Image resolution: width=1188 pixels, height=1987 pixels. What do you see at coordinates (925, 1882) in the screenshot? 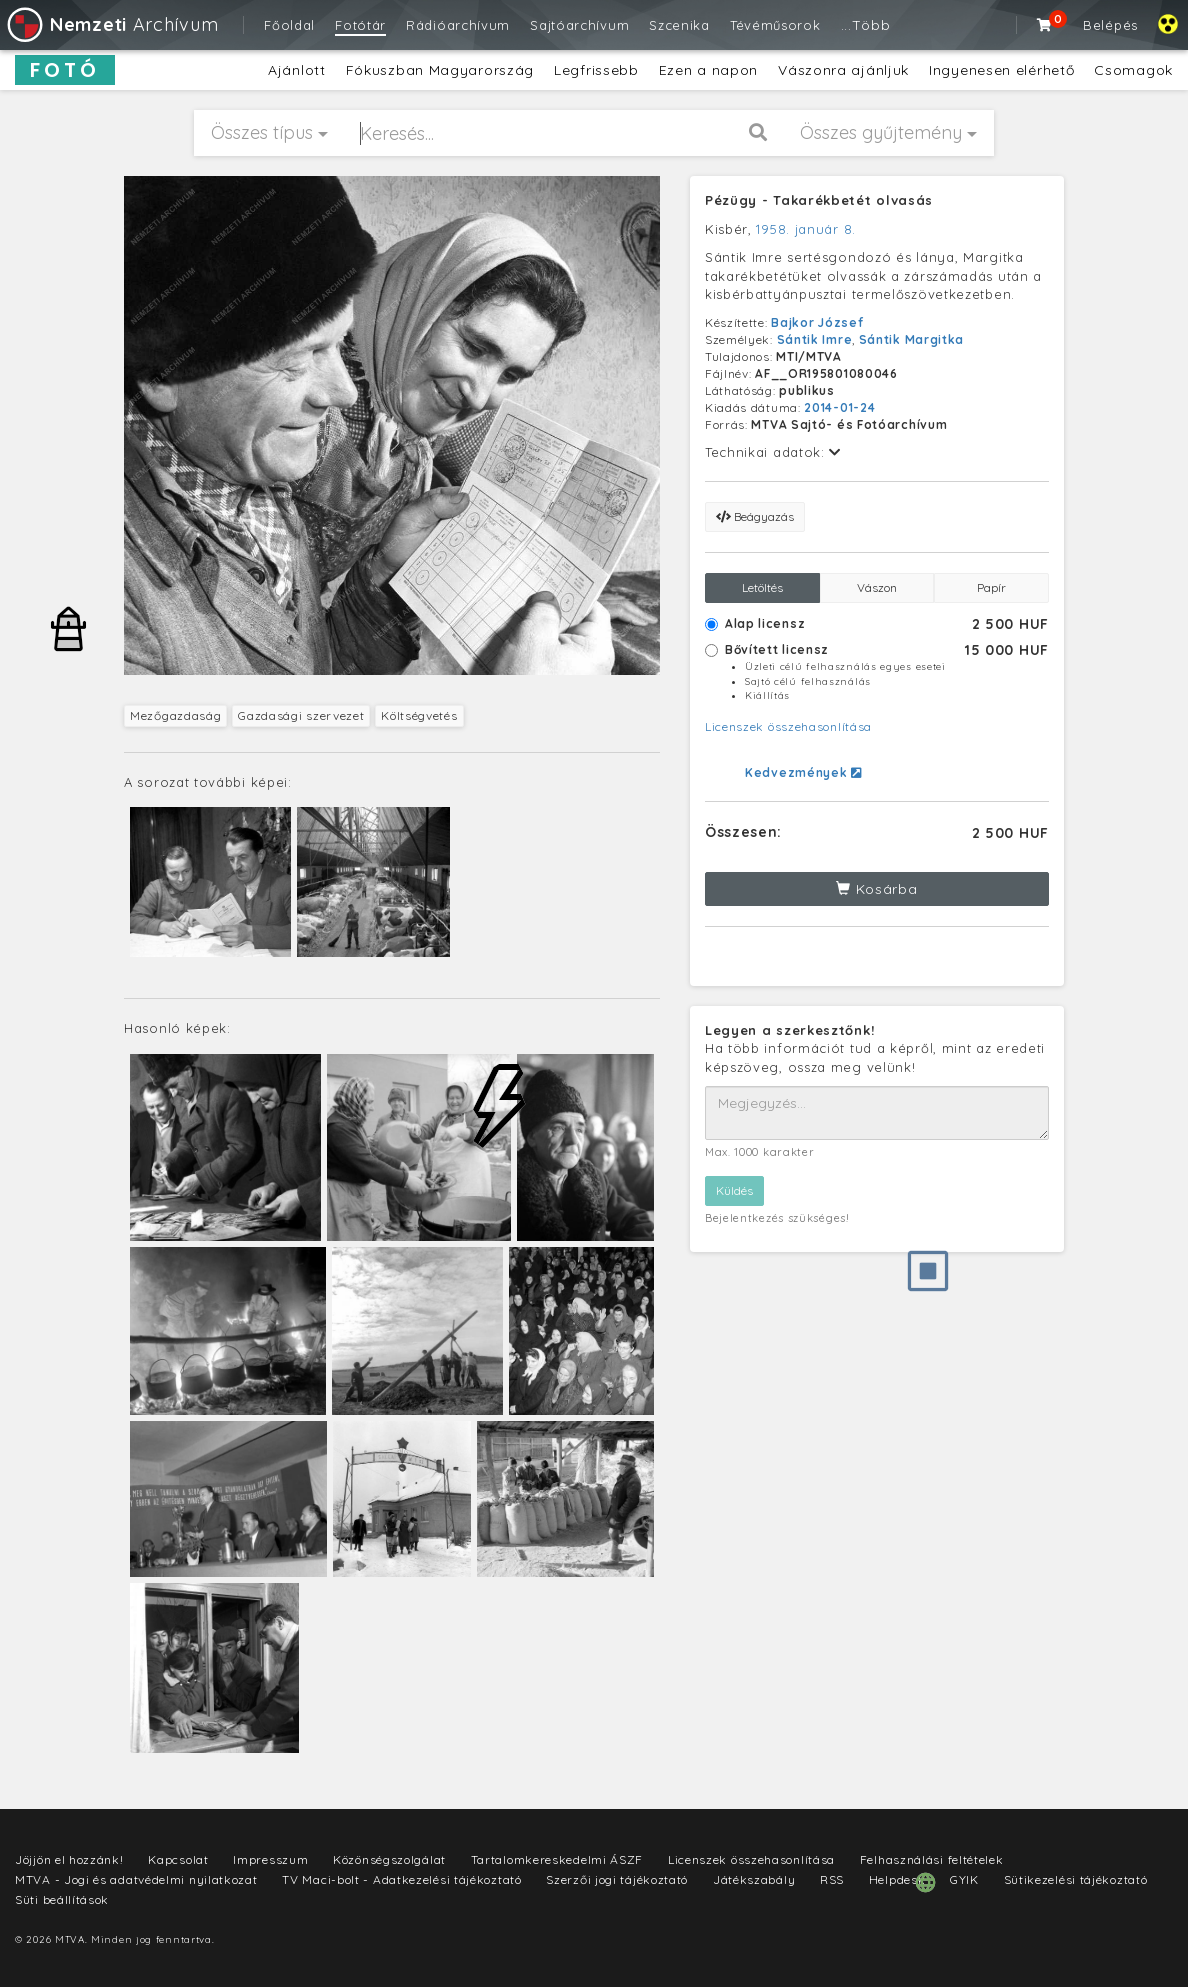
I see `switch to global or worldwide view` at bounding box center [925, 1882].